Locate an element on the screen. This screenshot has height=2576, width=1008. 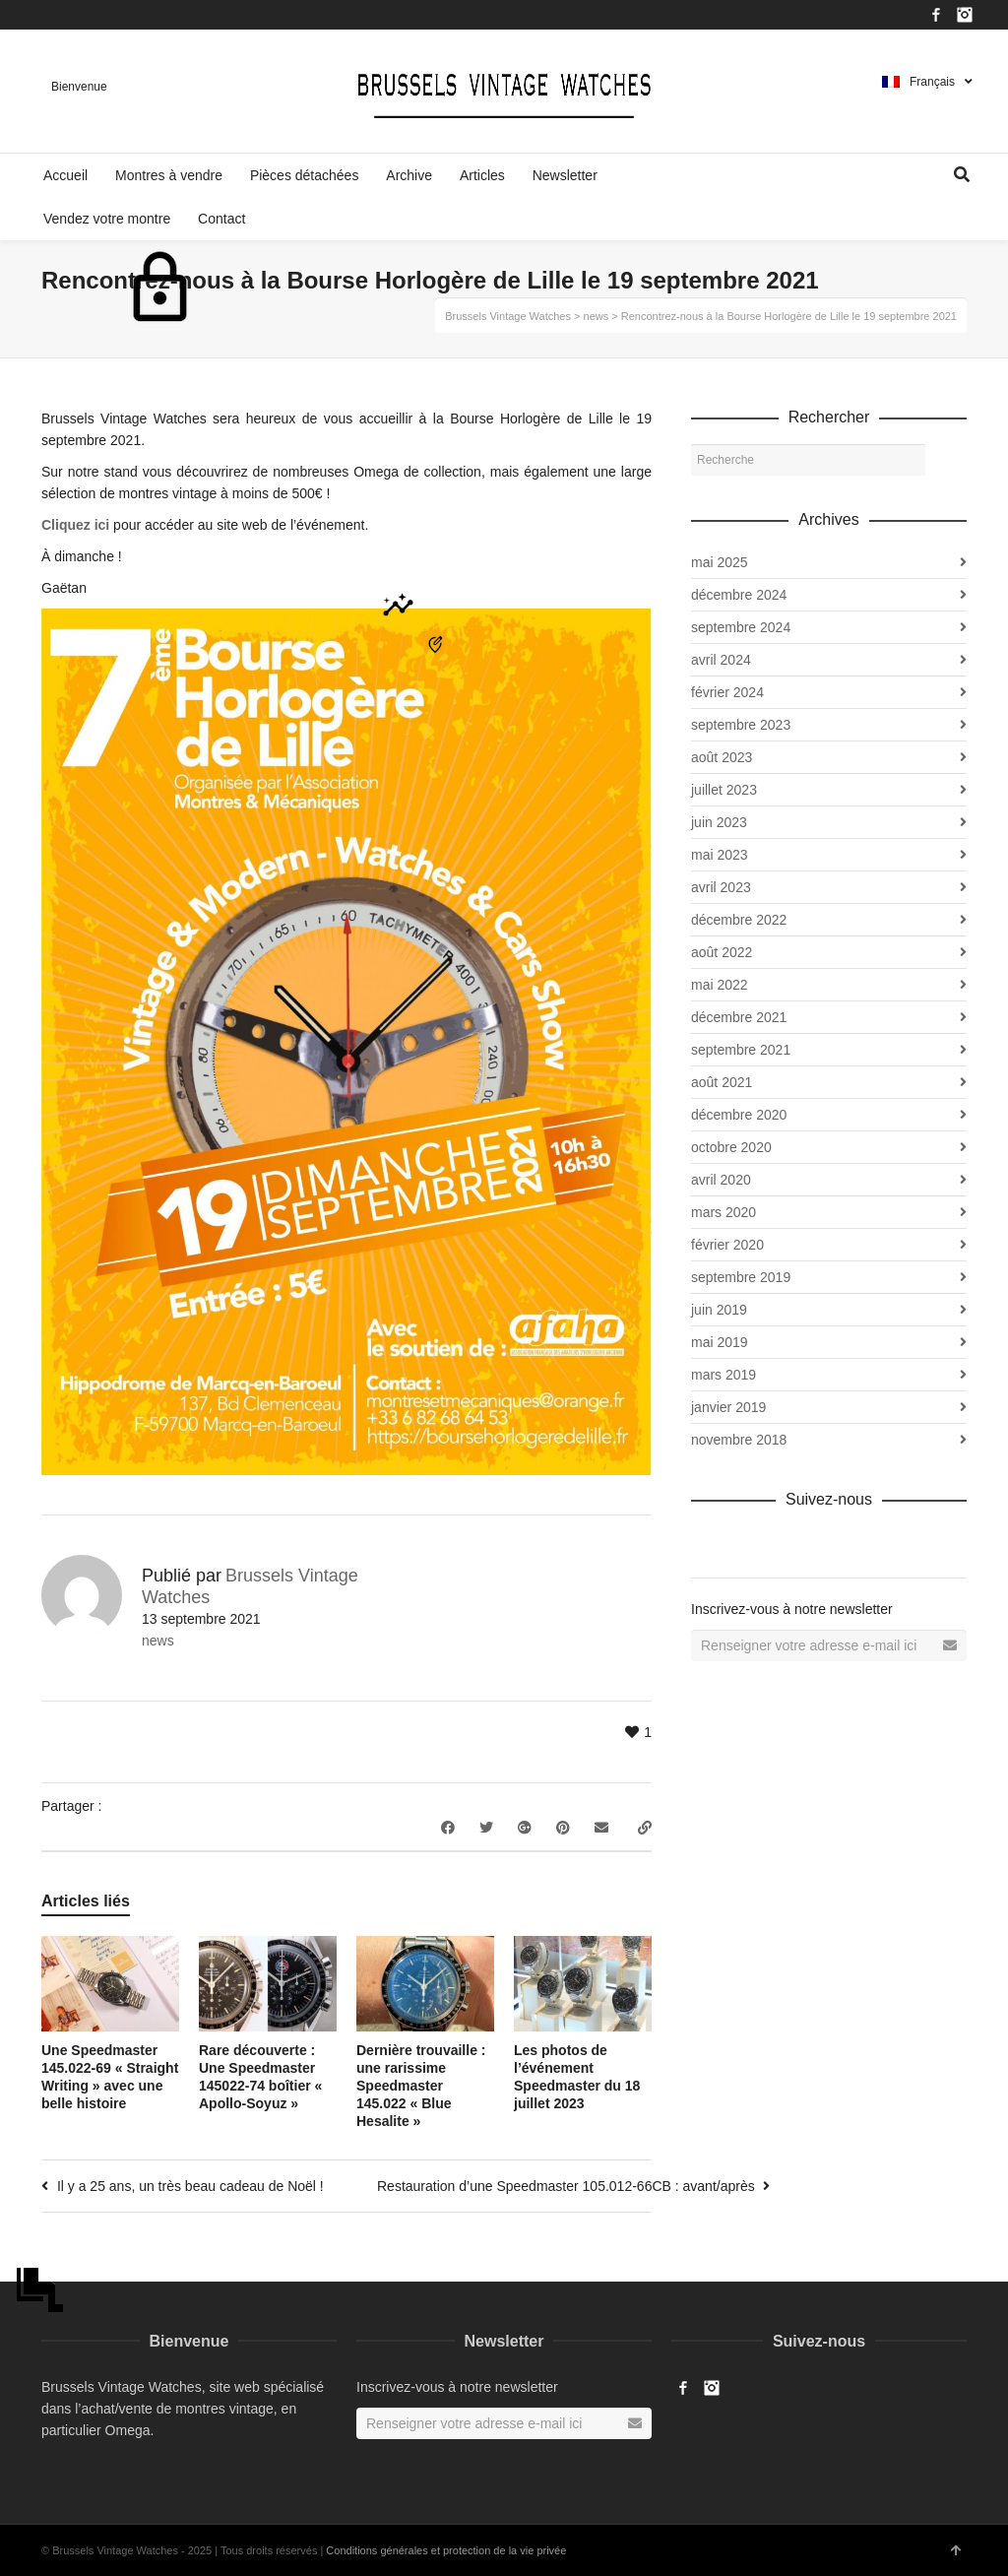
lock or secure this item is located at coordinates (159, 288).